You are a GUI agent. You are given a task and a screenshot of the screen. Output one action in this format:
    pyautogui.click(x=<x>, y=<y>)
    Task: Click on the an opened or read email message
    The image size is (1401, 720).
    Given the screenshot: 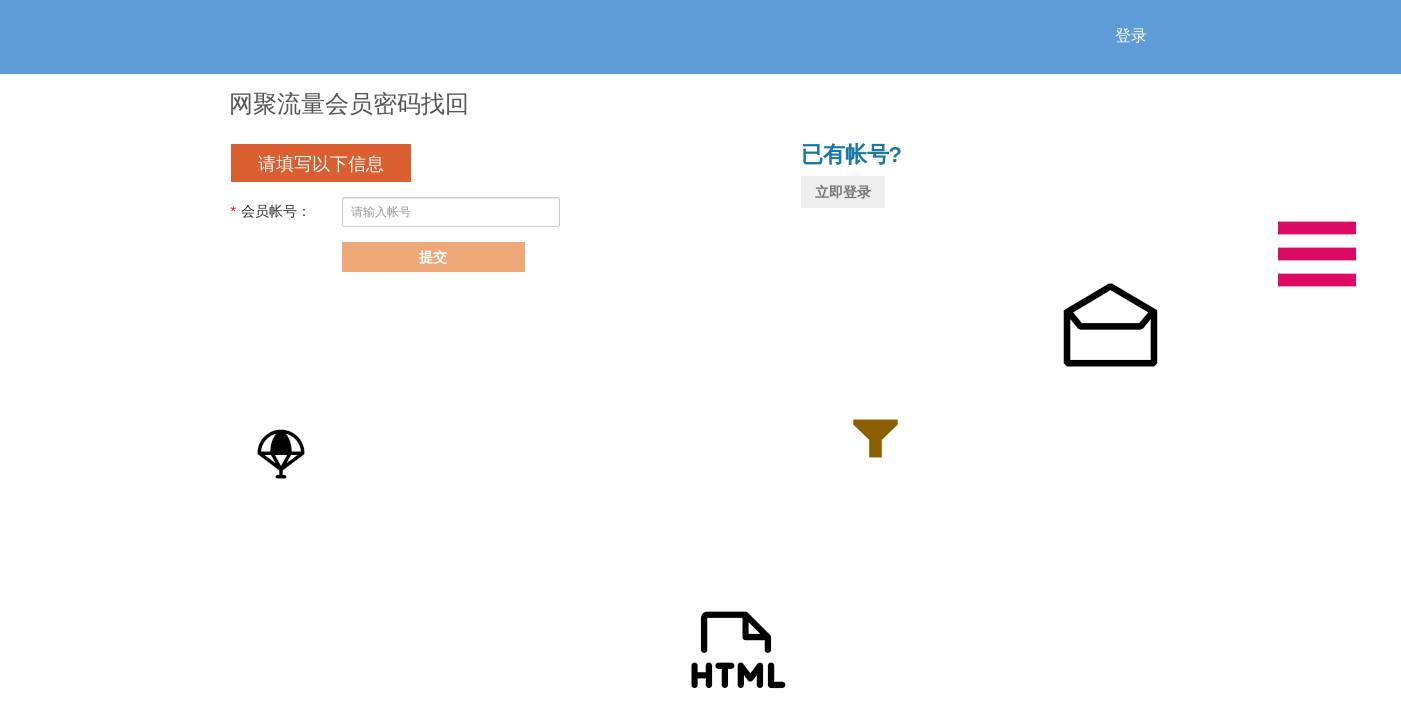 What is the action you would take?
    pyautogui.click(x=1110, y=326)
    